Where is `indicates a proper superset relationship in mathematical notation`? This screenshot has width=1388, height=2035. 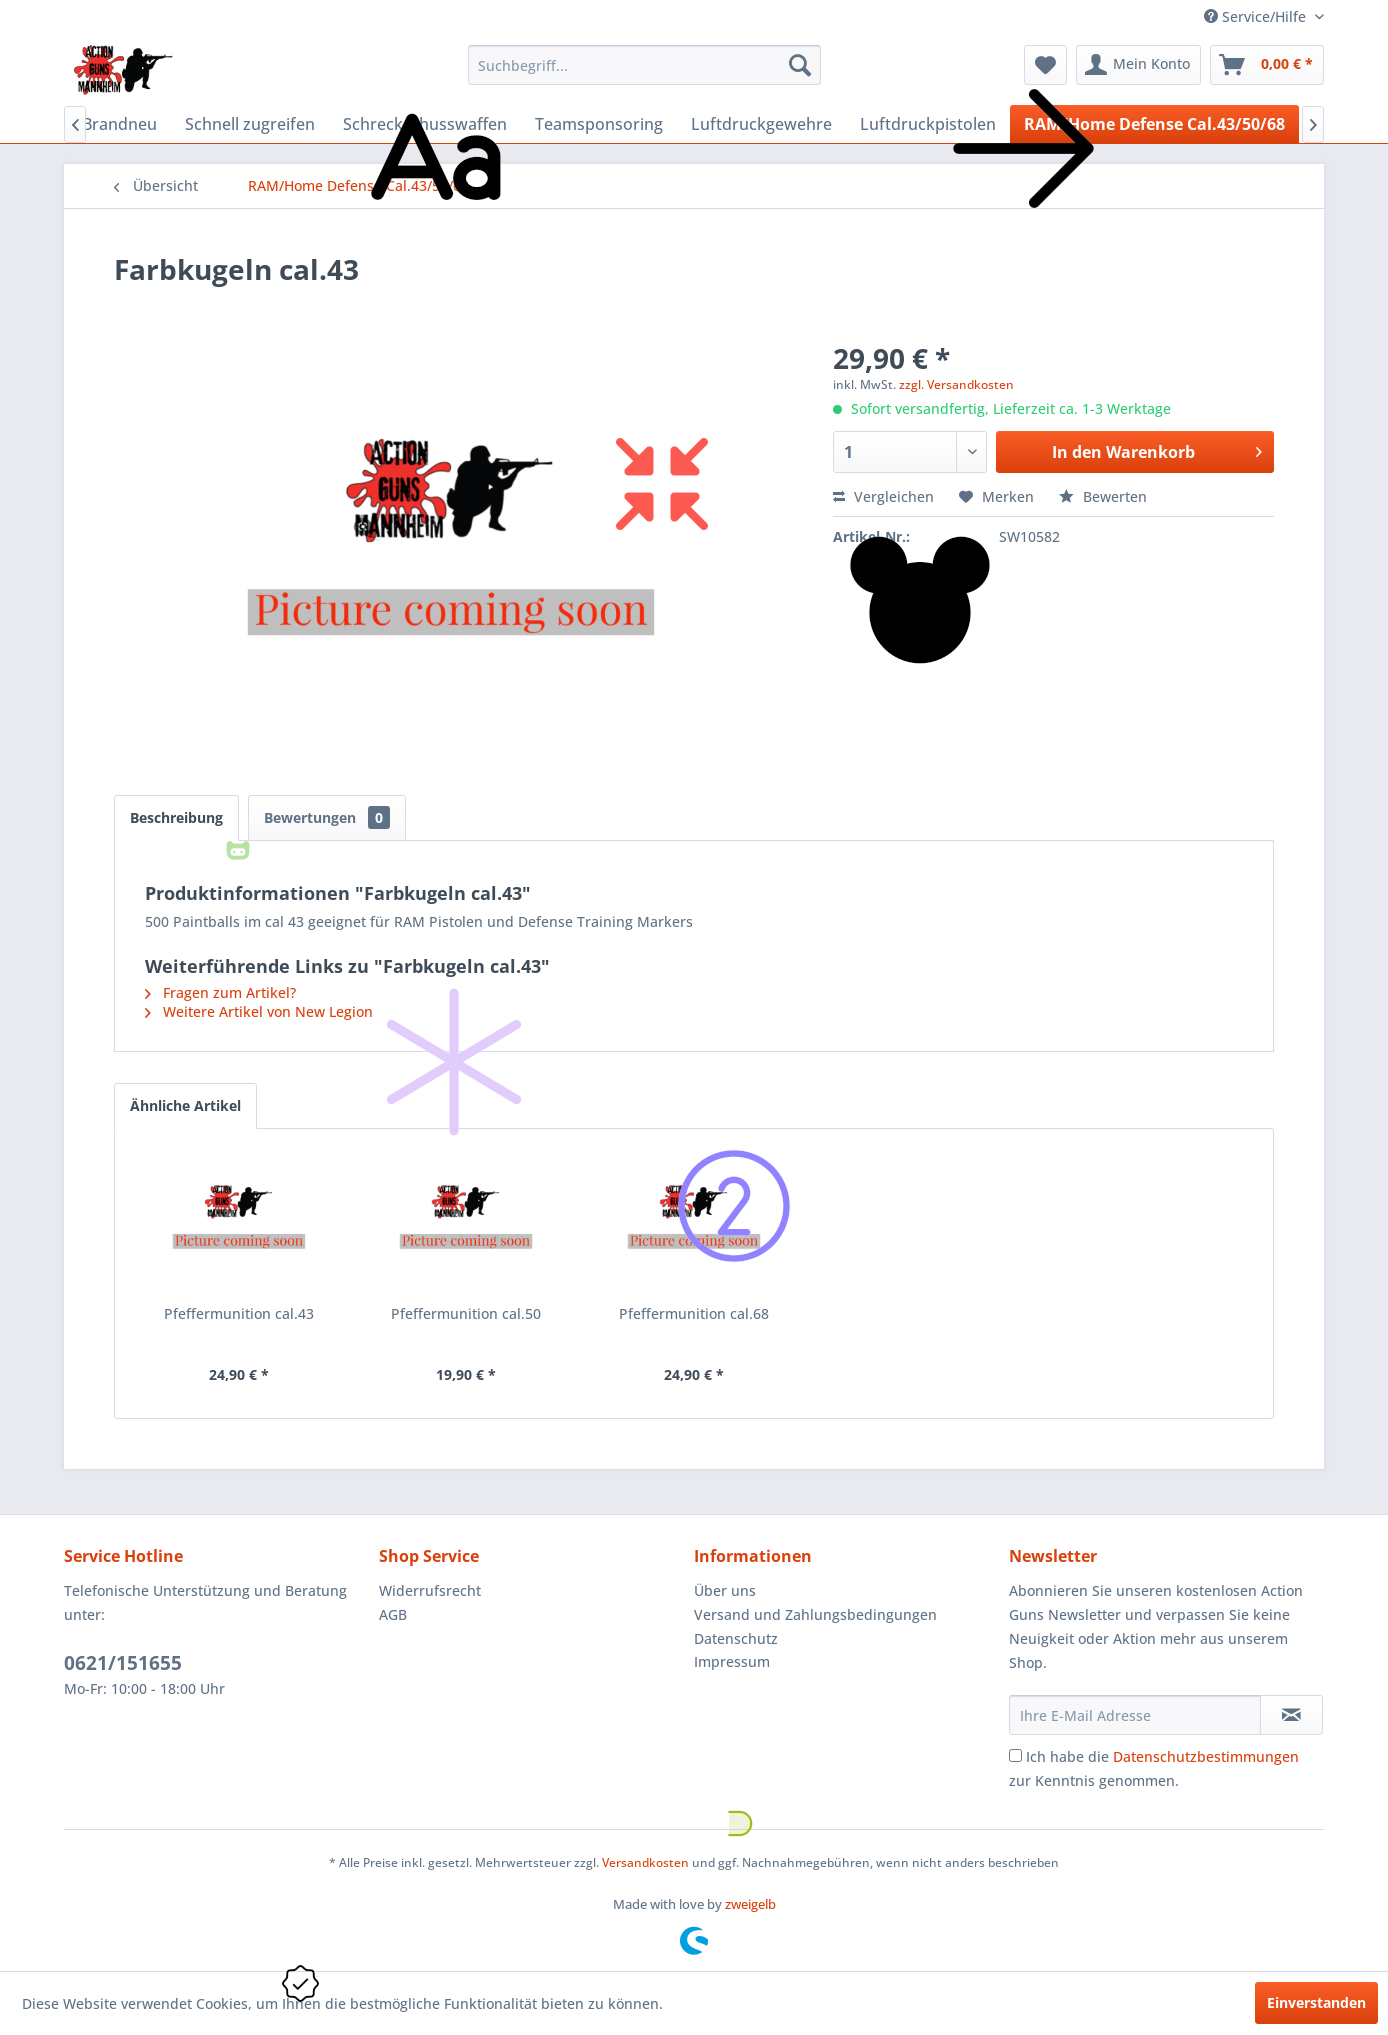 indicates a proper superset relationship in mathematical notation is located at coordinates (738, 1823).